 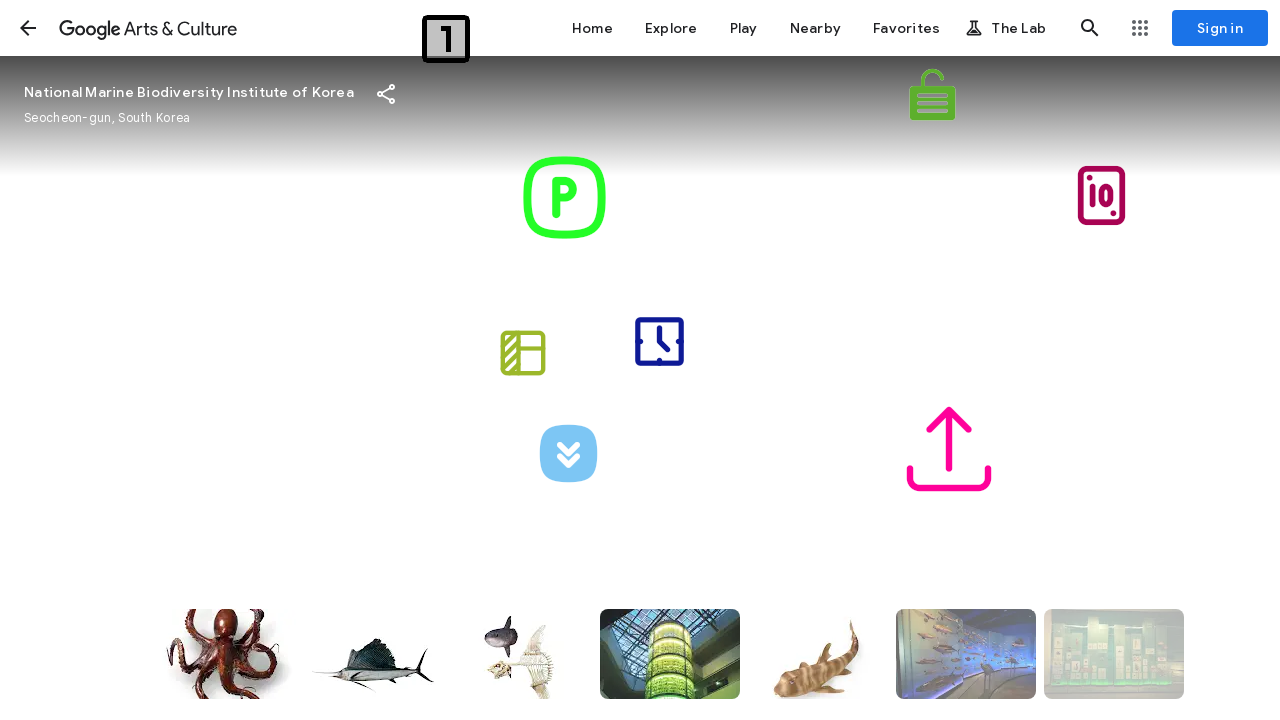 I want to click on select or highlight a table column, so click(x=523, y=353).